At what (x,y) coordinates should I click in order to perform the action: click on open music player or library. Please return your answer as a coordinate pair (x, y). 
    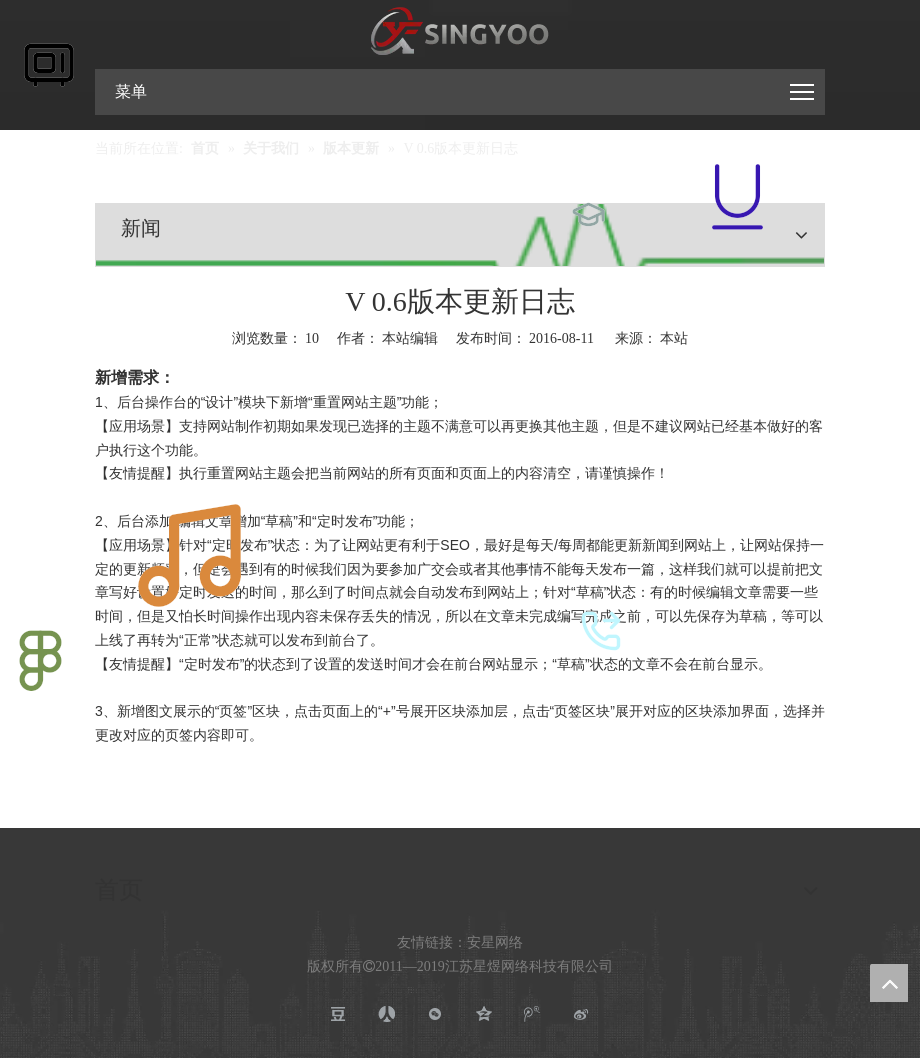
    Looking at the image, I should click on (189, 555).